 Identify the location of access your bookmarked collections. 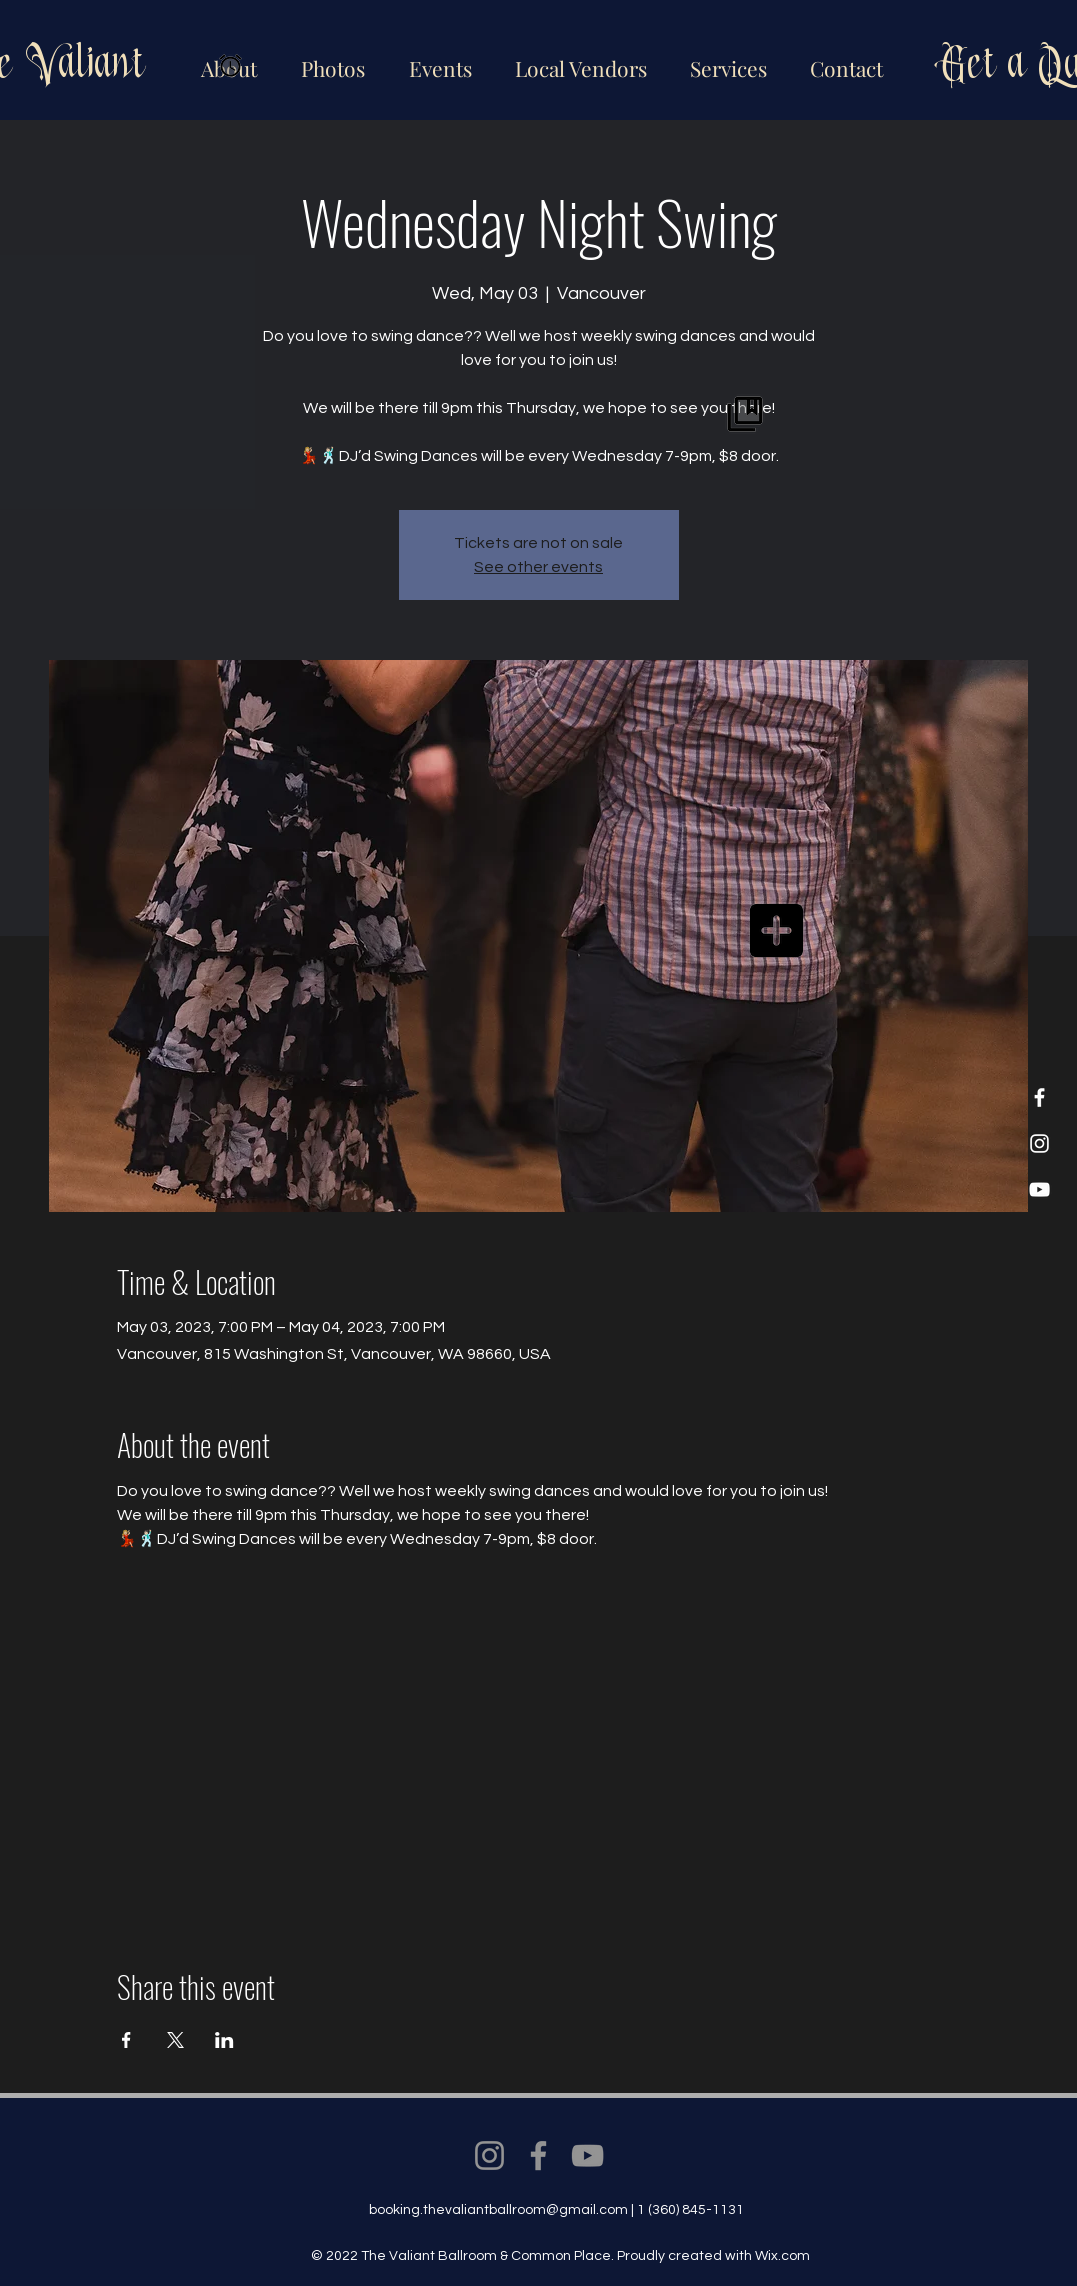
(745, 414).